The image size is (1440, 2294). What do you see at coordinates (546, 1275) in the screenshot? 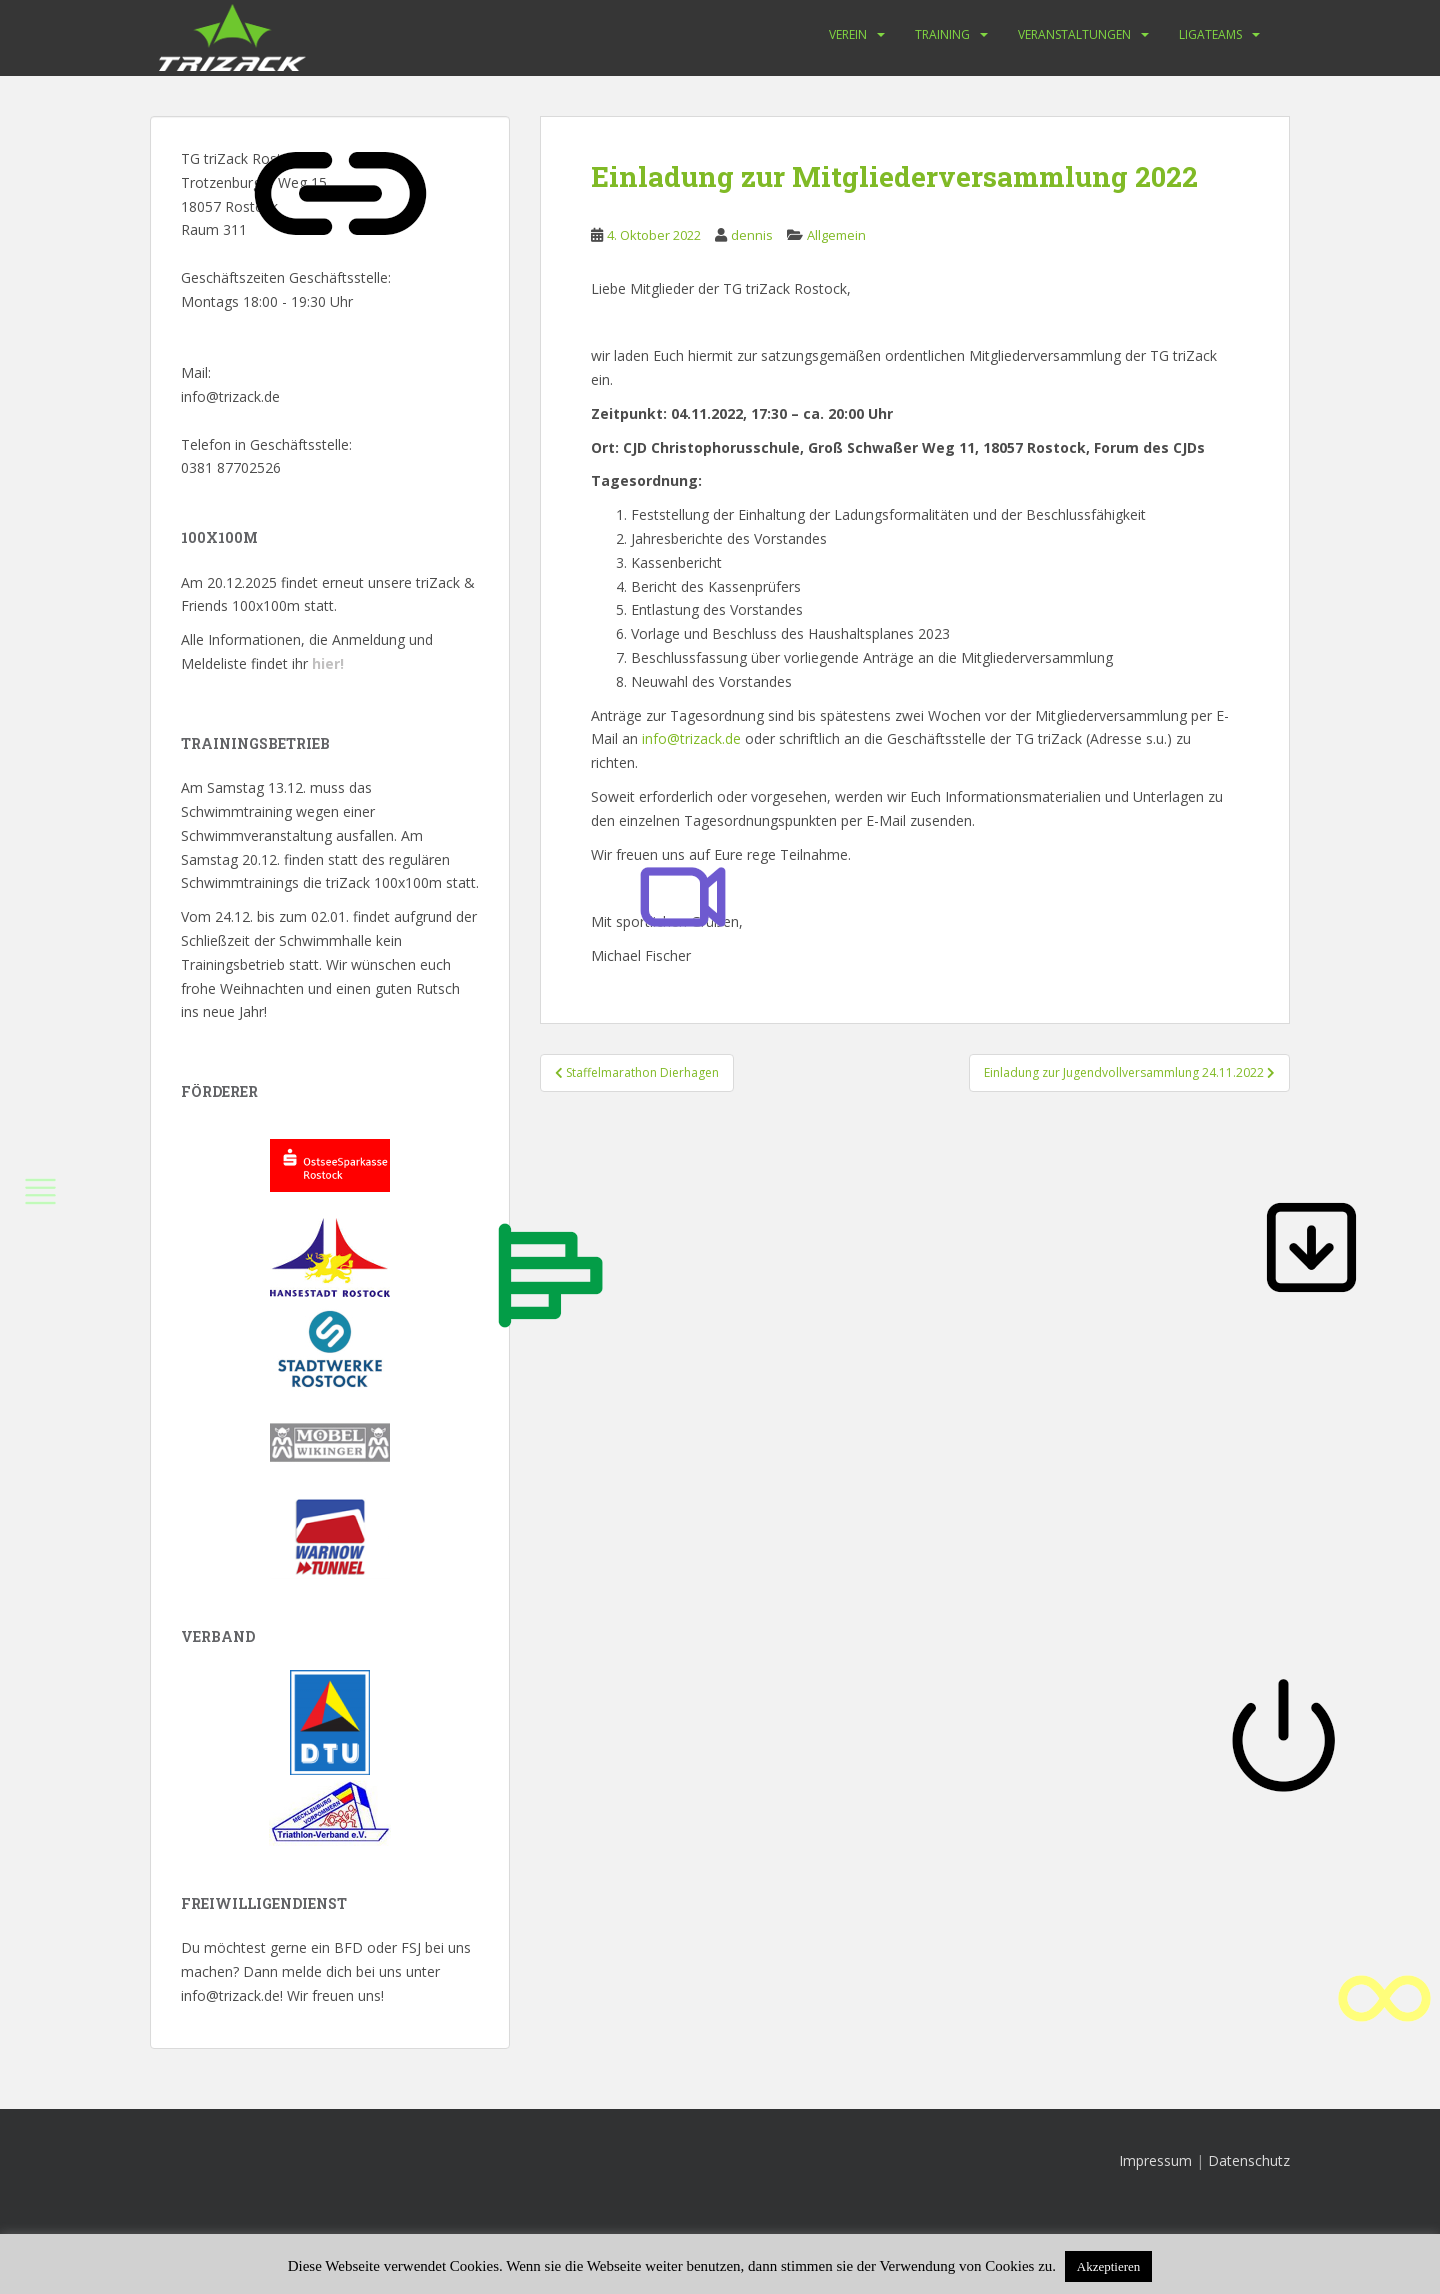
I see `view horizontal bar chart data` at bounding box center [546, 1275].